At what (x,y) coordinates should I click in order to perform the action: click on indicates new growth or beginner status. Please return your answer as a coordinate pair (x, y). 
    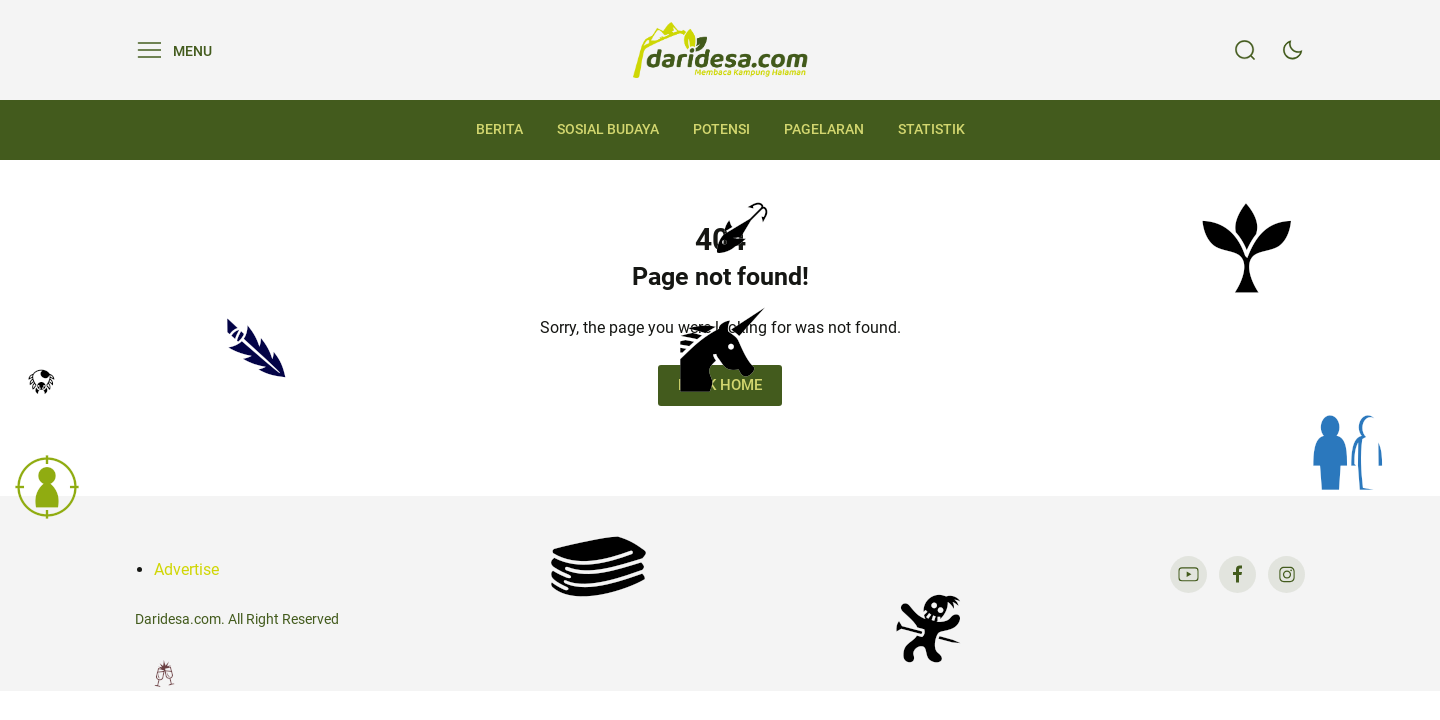
    Looking at the image, I should click on (1246, 248).